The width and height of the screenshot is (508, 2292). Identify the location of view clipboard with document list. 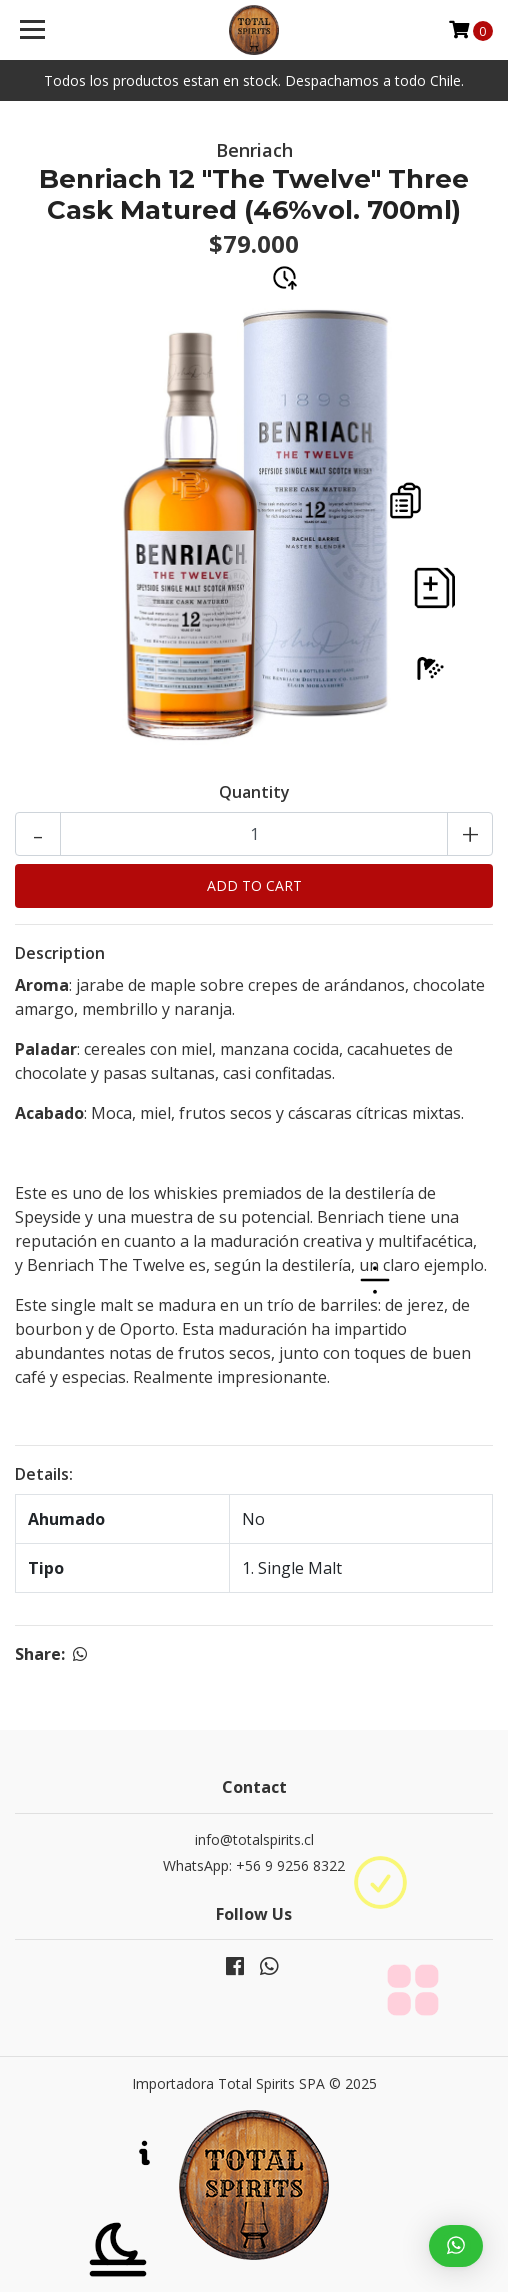
(405, 500).